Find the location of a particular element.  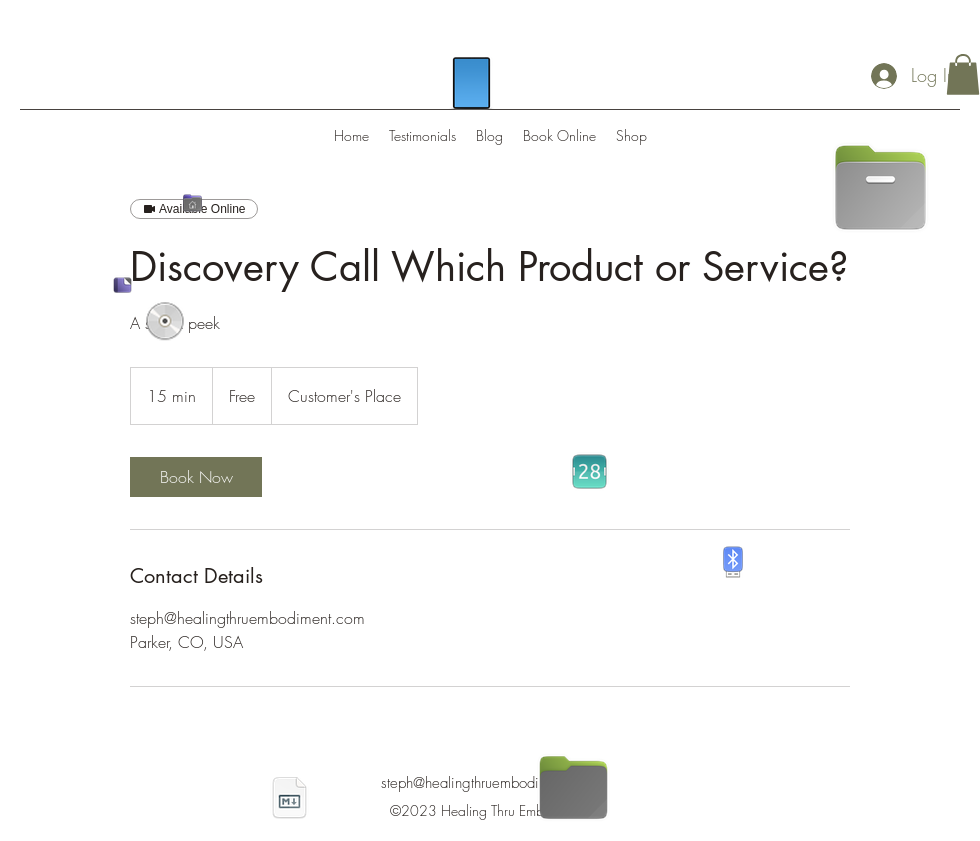

a connected bluetooth device is located at coordinates (733, 562).